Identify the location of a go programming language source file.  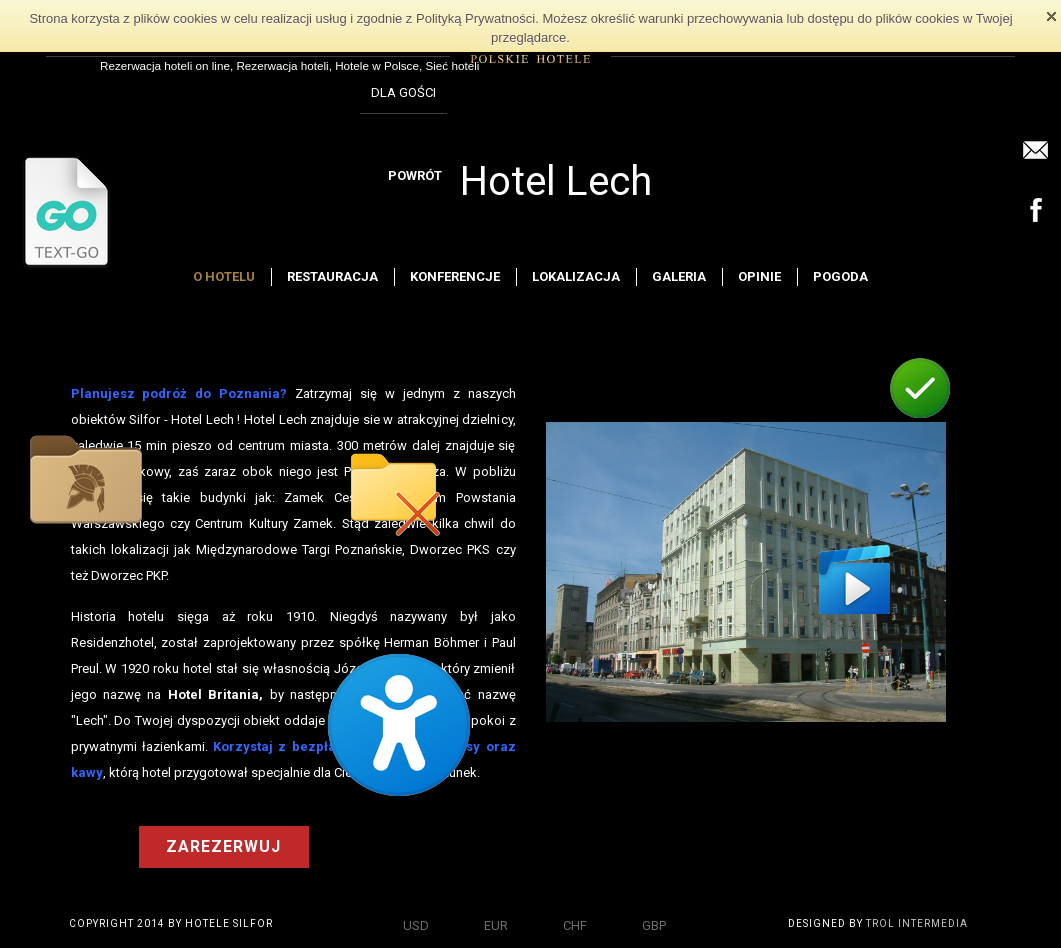
(66, 213).